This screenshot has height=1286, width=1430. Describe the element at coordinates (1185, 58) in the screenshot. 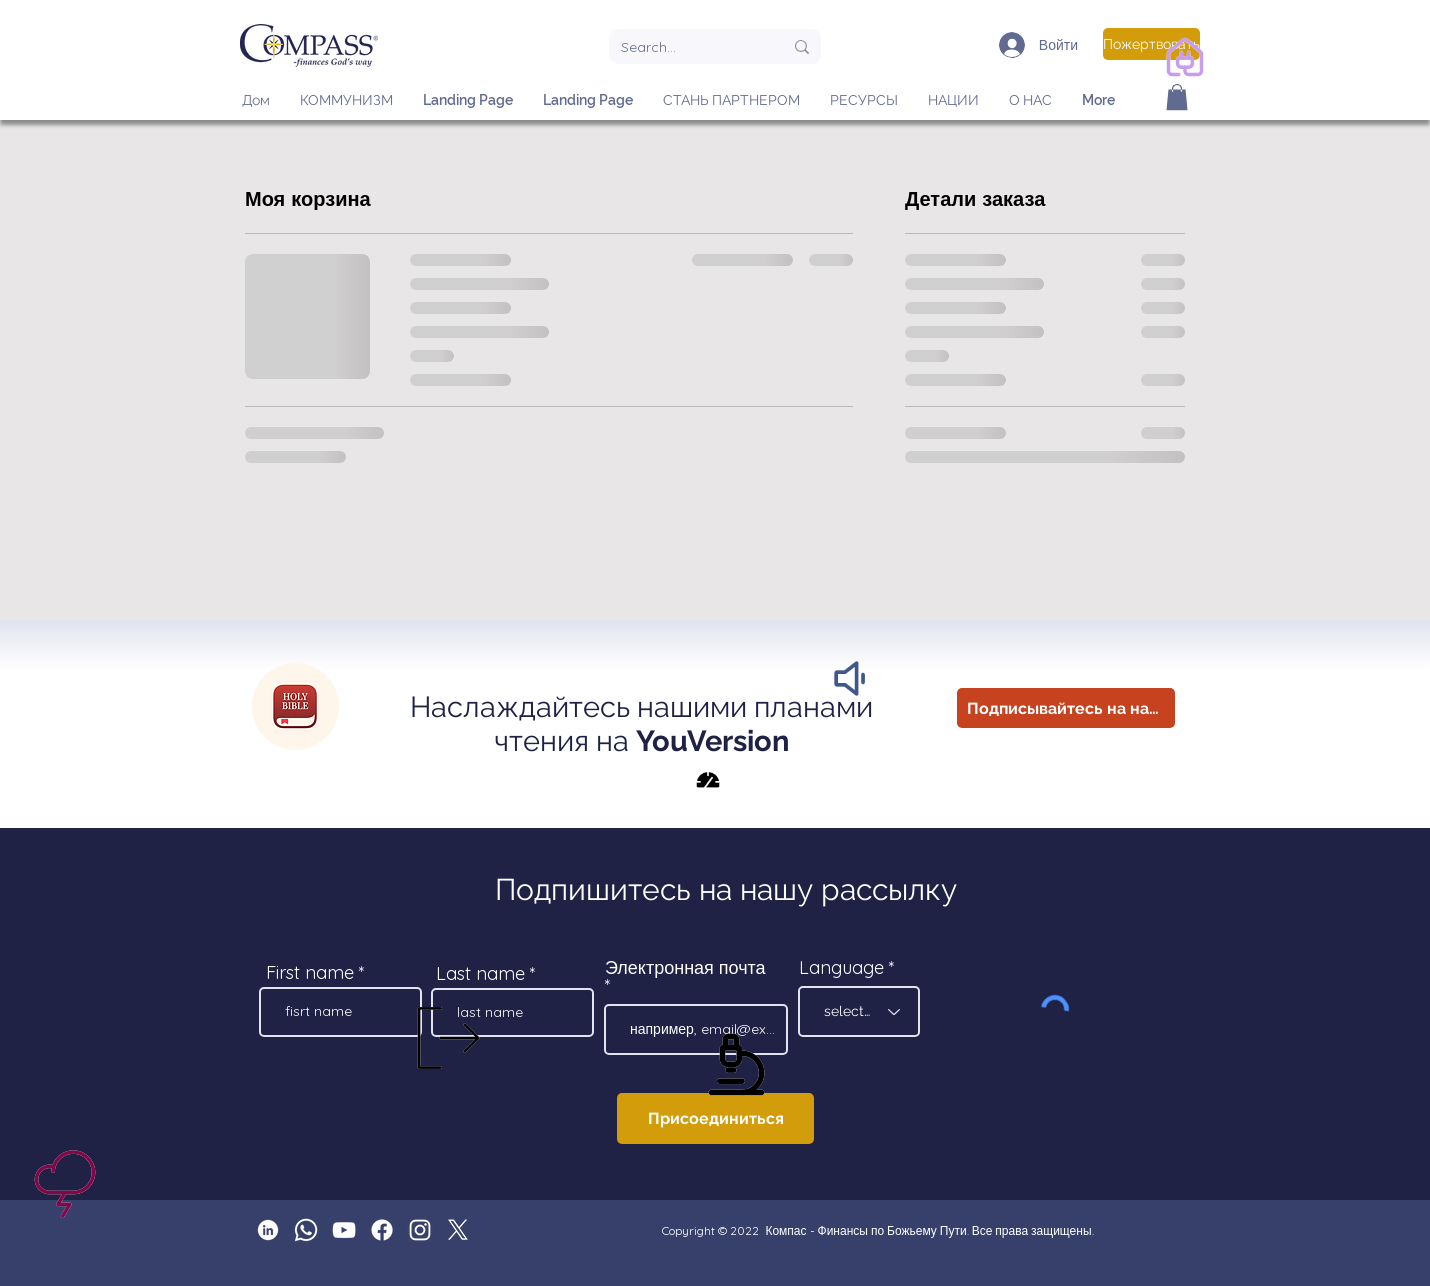

I see `access smart home power settings` at that location.